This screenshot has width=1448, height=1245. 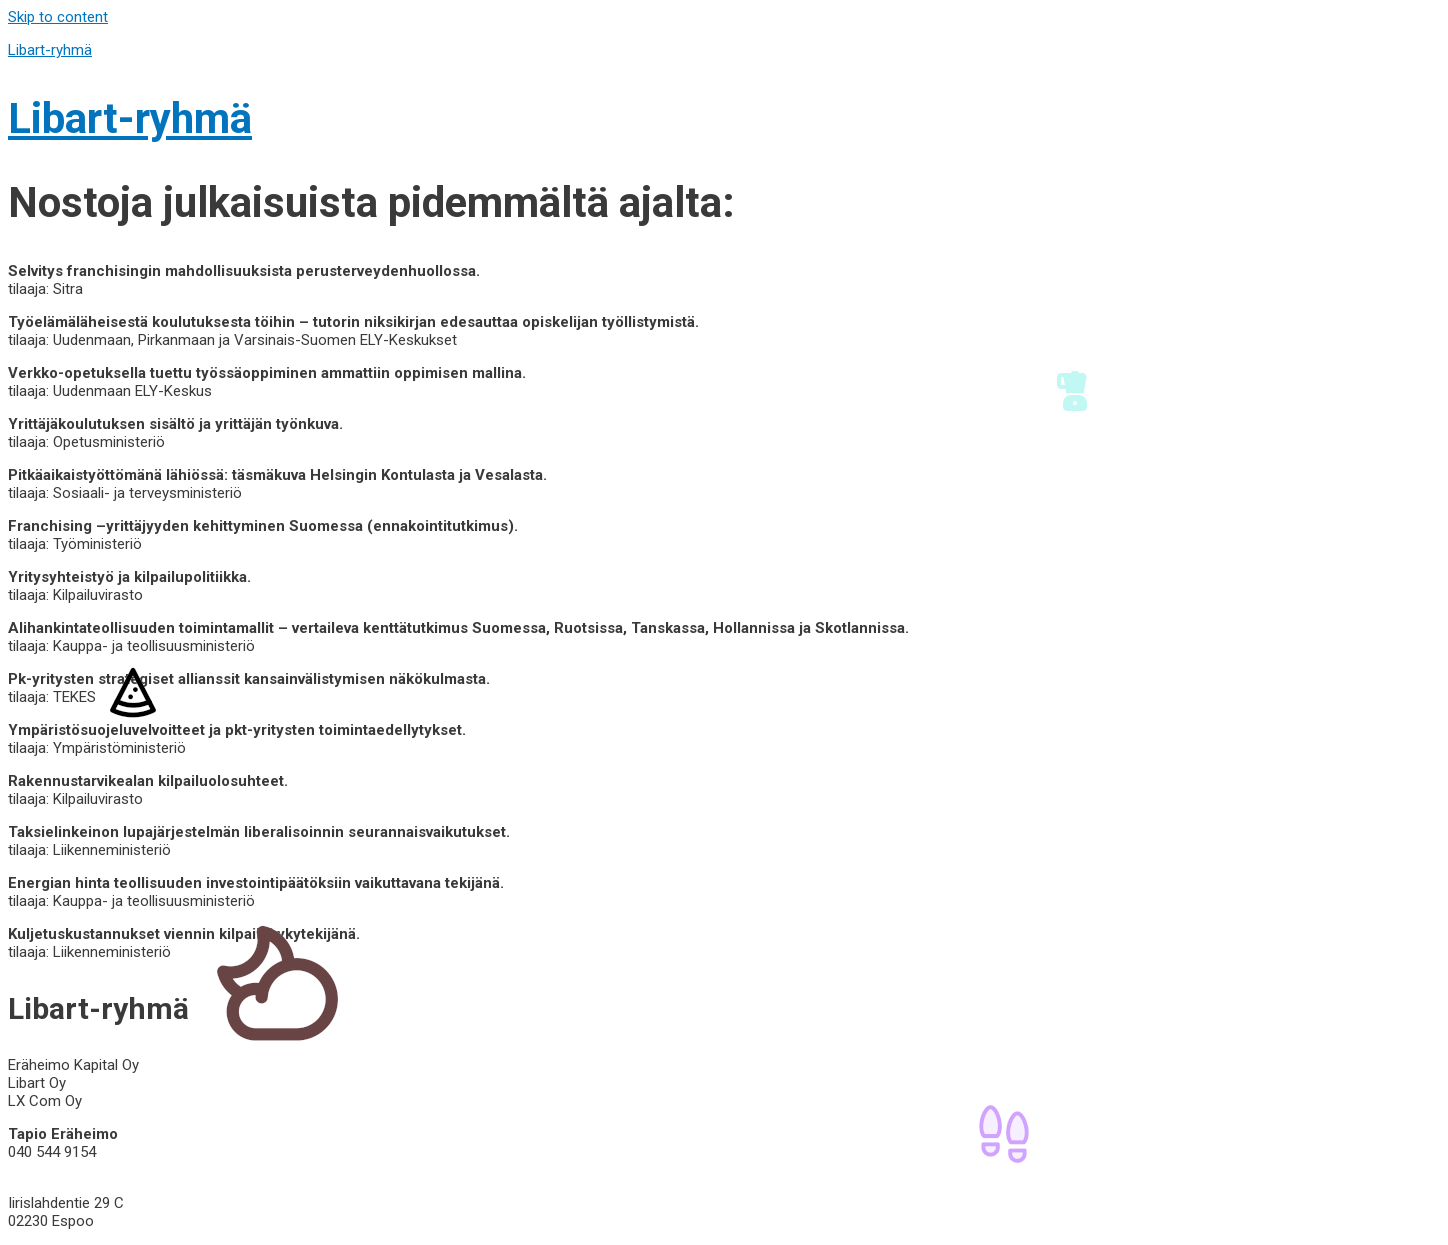 What do you see at coordinates (274, 989) in the screenshot?
I see `indicates nighttime or evening weather conditions` at bounding box center [274, 989].